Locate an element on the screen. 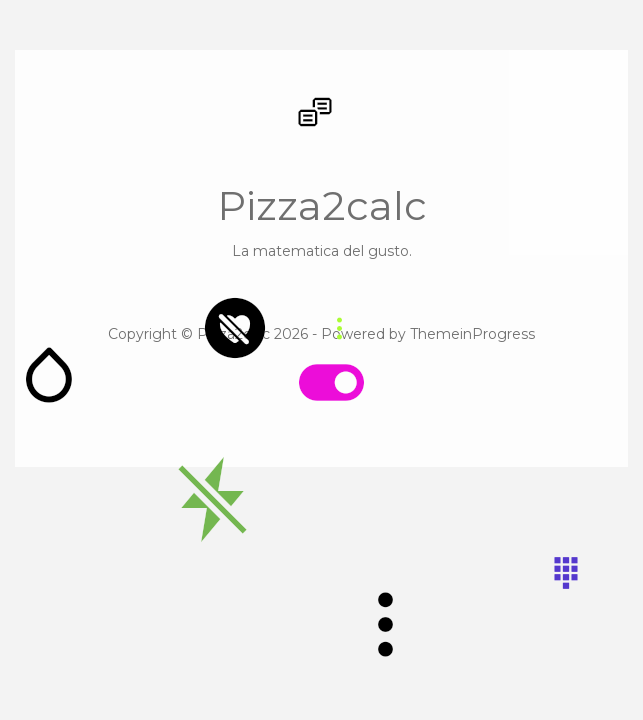  disable camera flash is located at coordinates (212, 499).